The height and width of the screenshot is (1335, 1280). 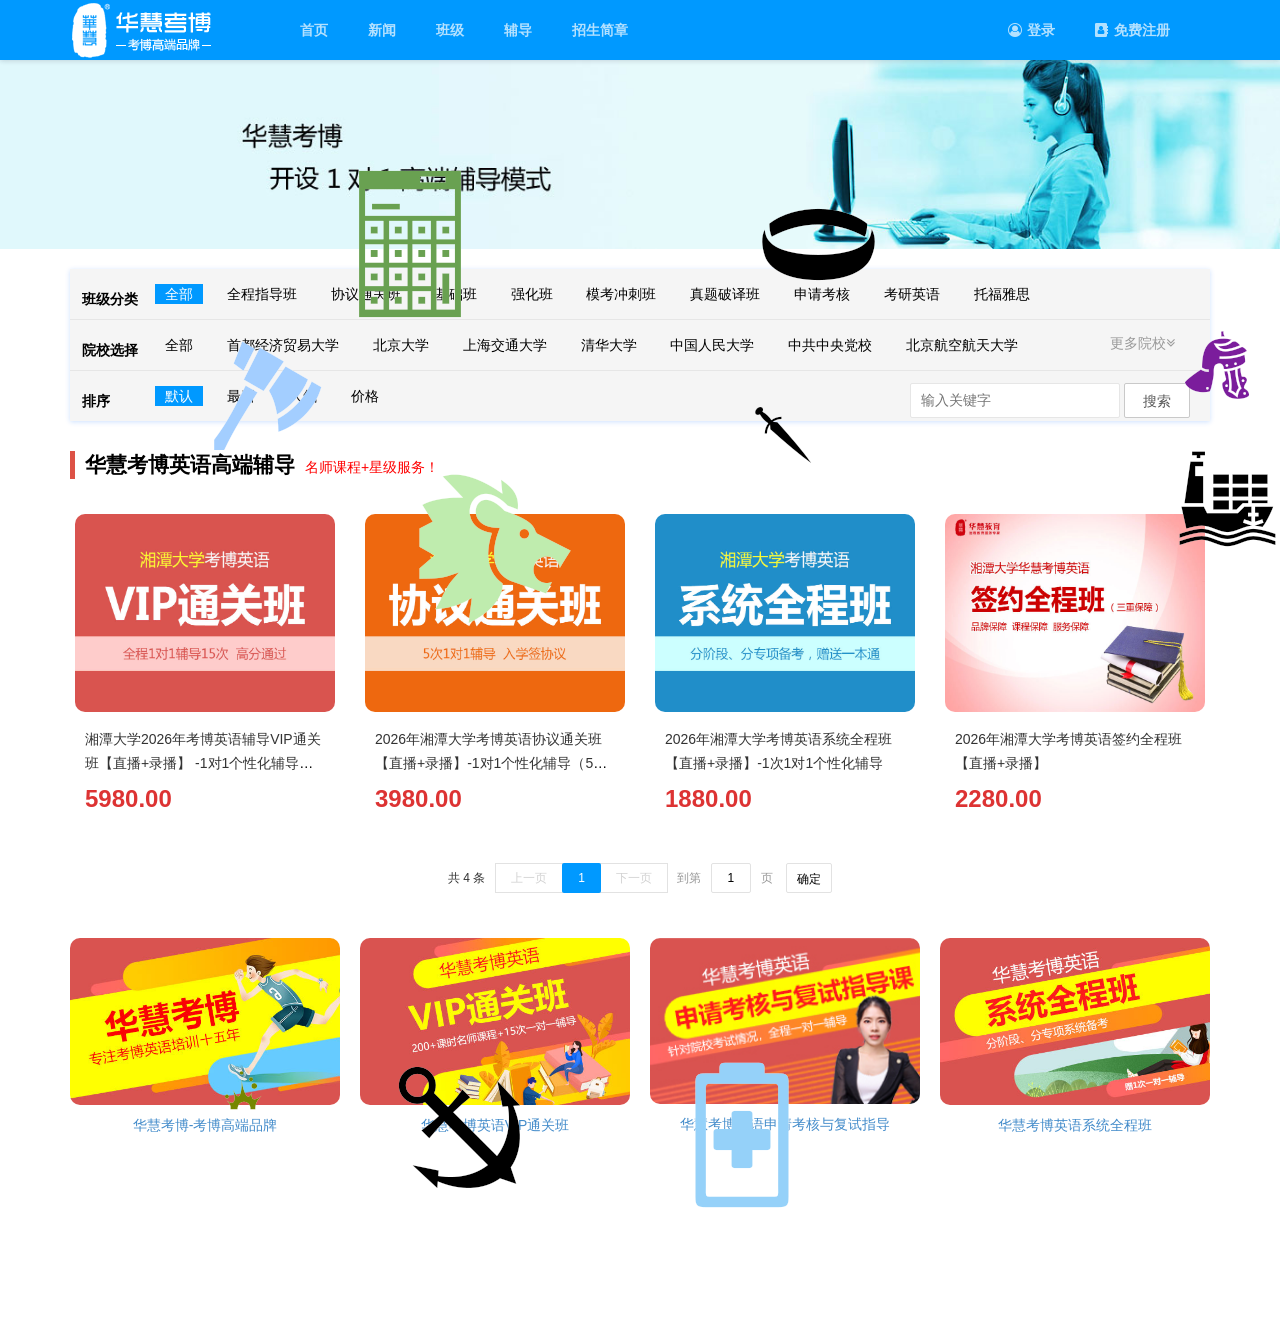 What do you see at coordinates (243, 1090) in the screenshot?
I see `indicates a splash effect or water impact in gameplay` at bounding box center [243, 1090].